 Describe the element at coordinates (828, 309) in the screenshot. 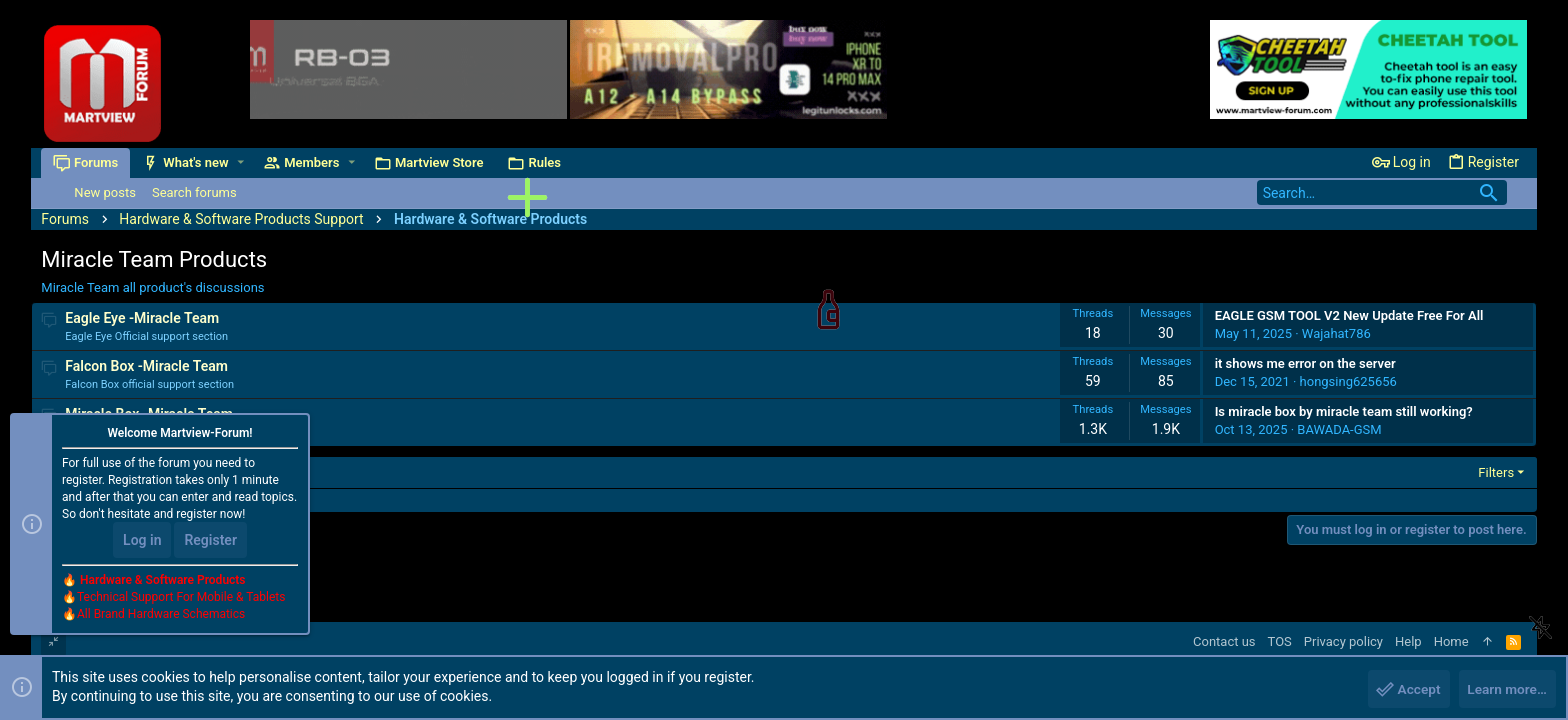

I see `browse wine selection` at that location.